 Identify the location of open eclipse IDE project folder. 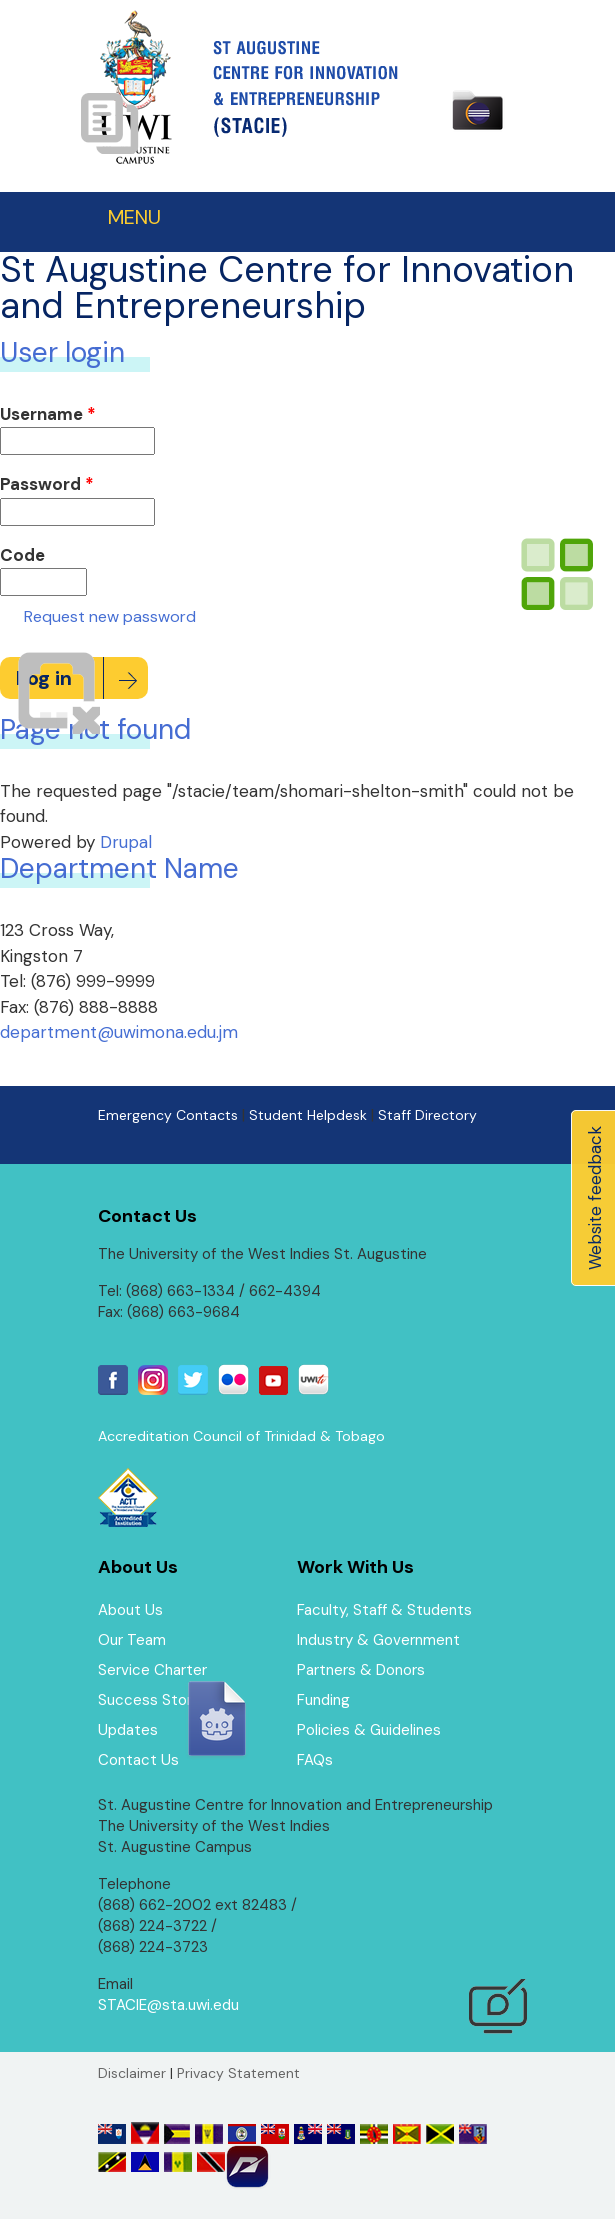
(477, 111).